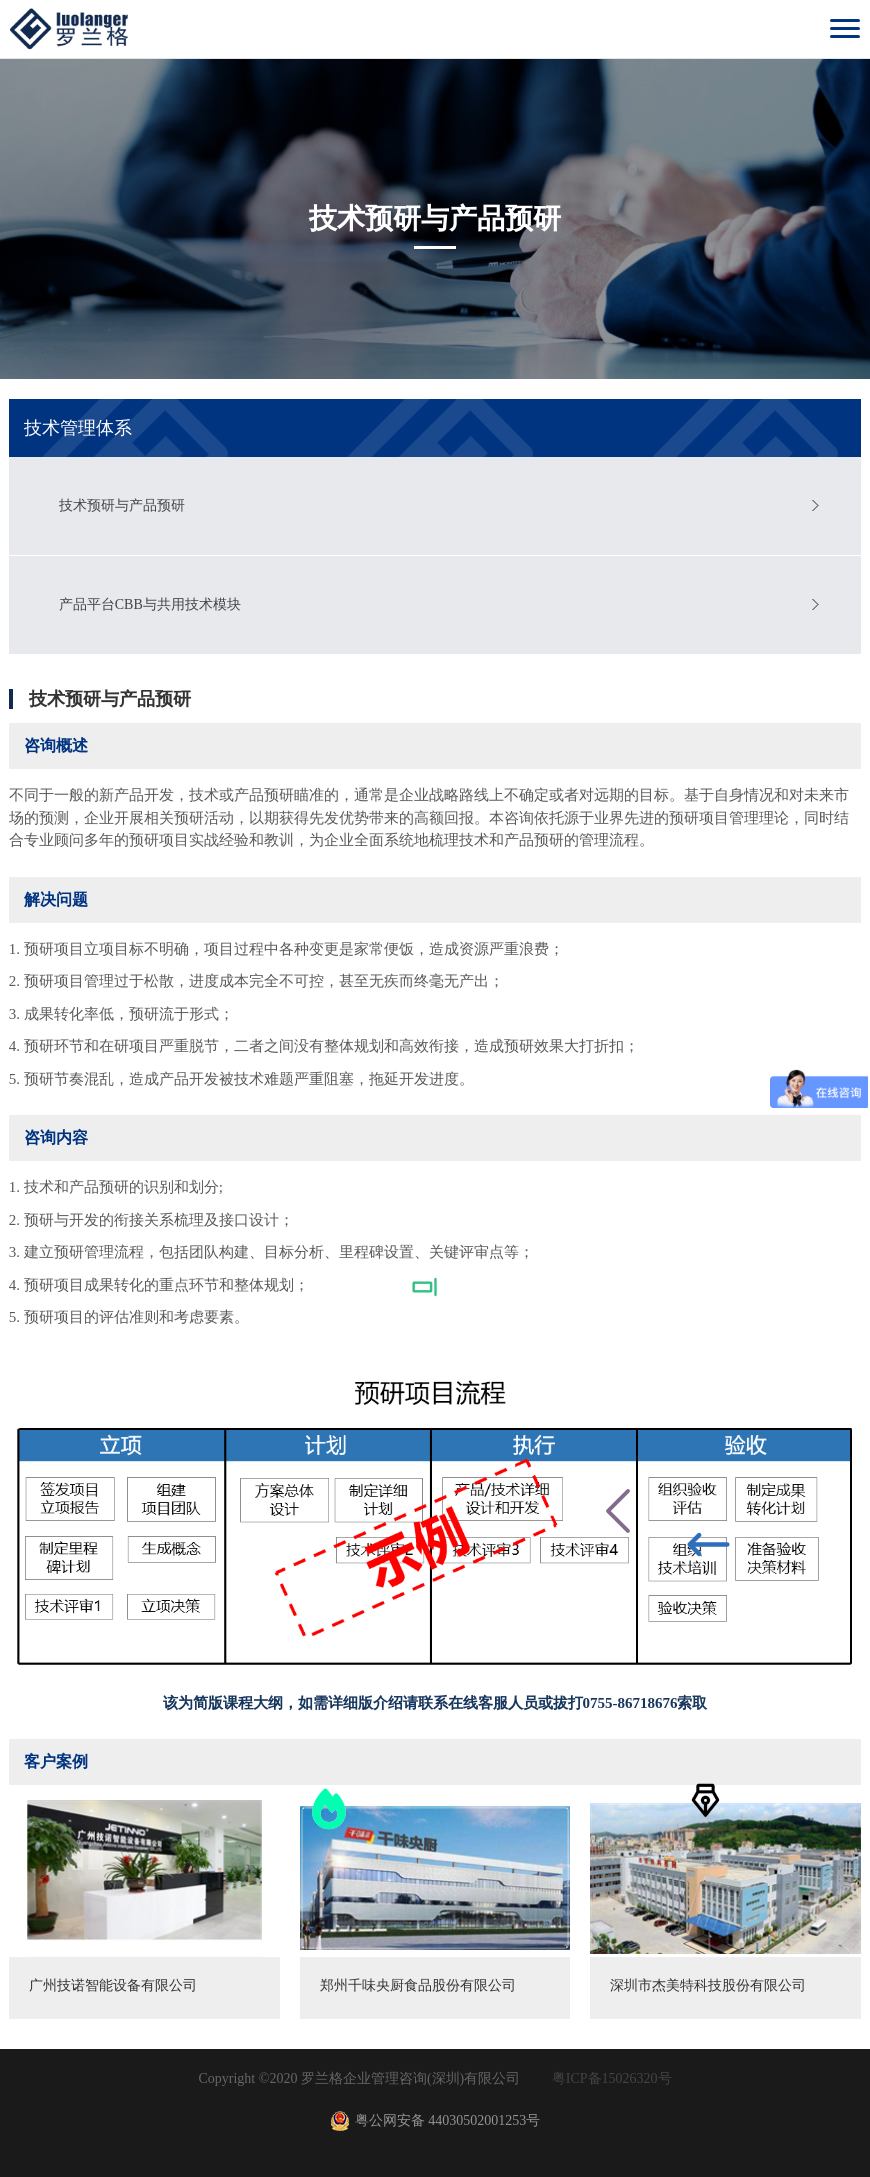  I want to click on go back to the previous screen, so click(618, 1511).